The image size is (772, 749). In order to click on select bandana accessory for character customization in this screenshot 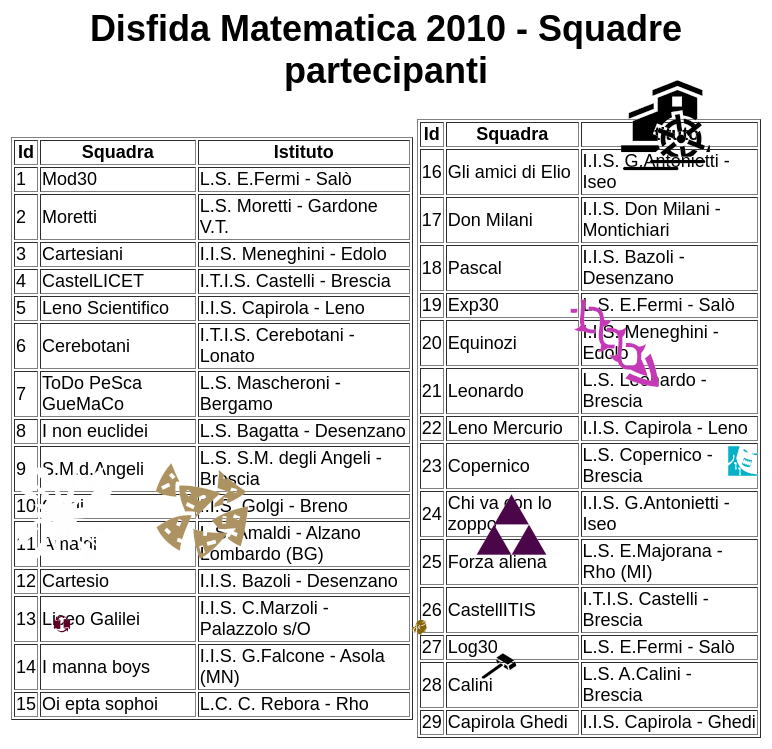, I will do `click(419, 627)`.